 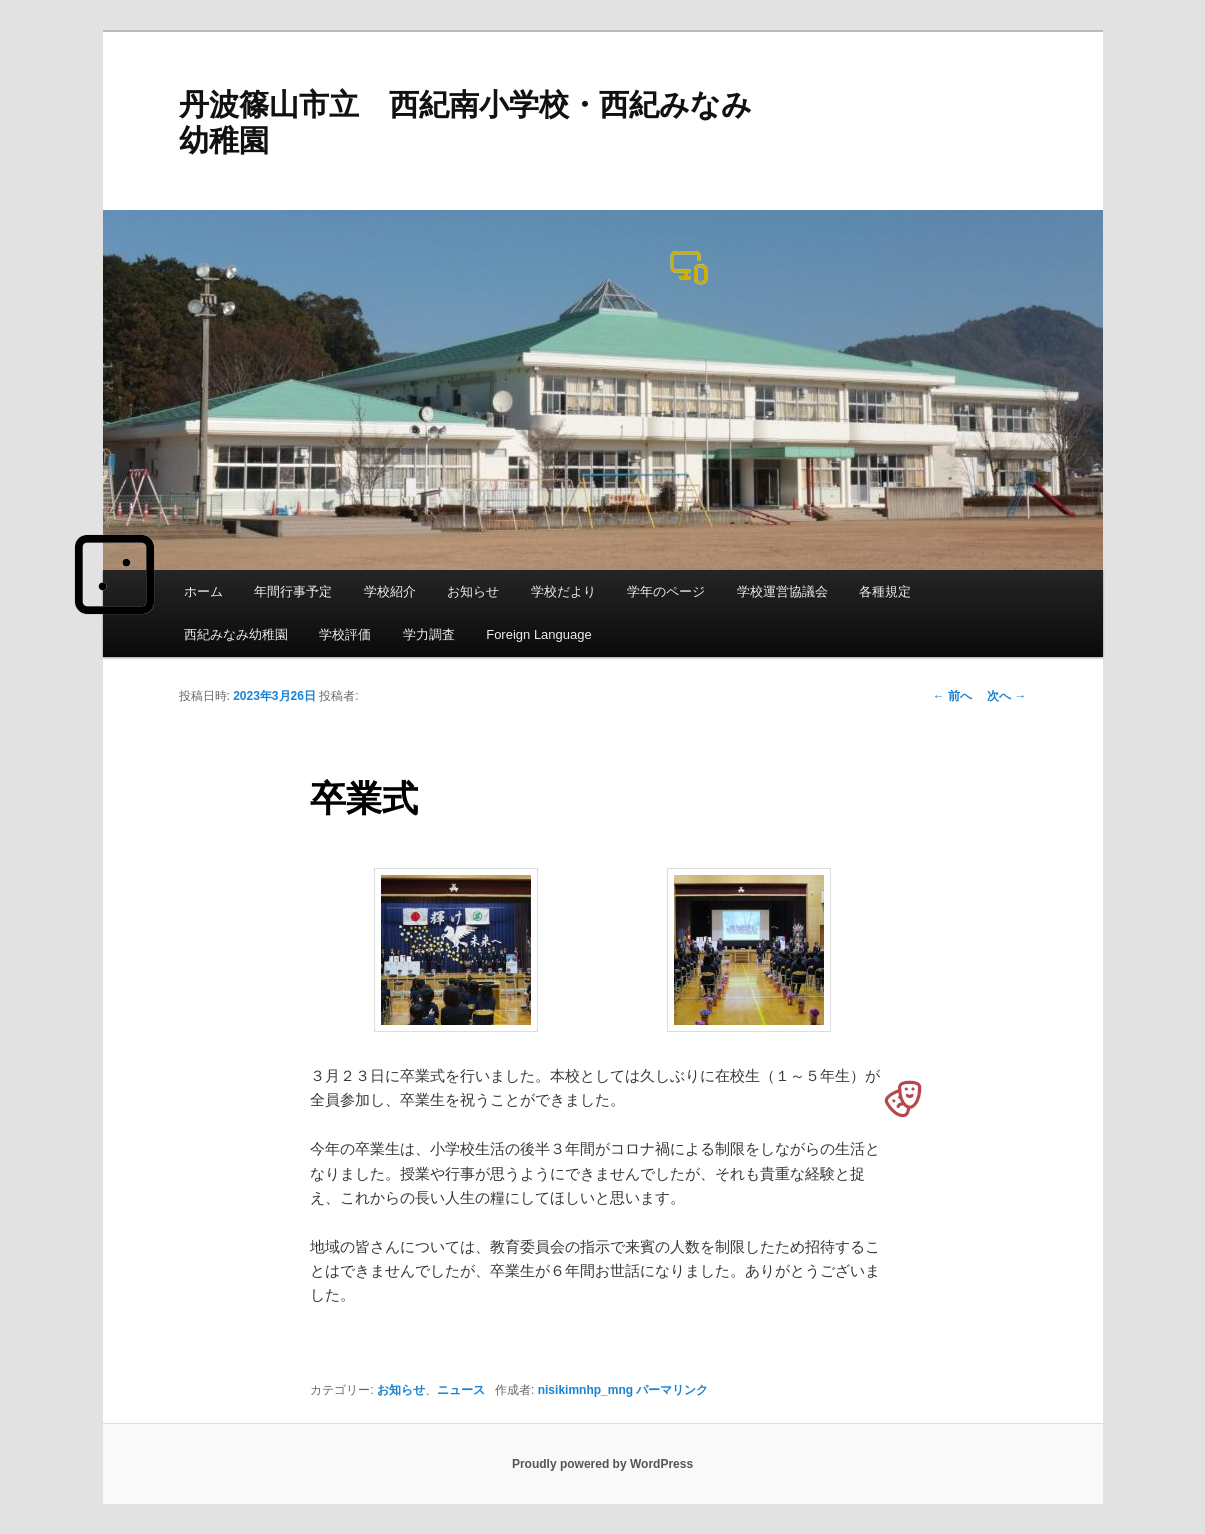 What do you see at coordinates (689, 266) in the screenshot?
I see `switch between desktop and mobile view` at bounding box center [689, 266].